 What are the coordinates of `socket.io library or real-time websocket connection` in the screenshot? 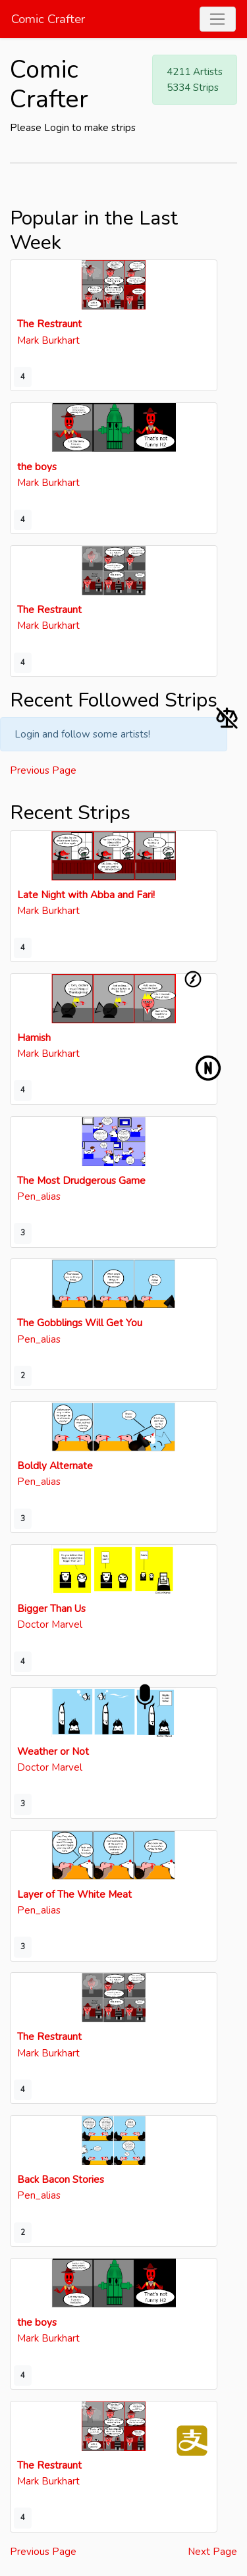 It's located at (193, 979).